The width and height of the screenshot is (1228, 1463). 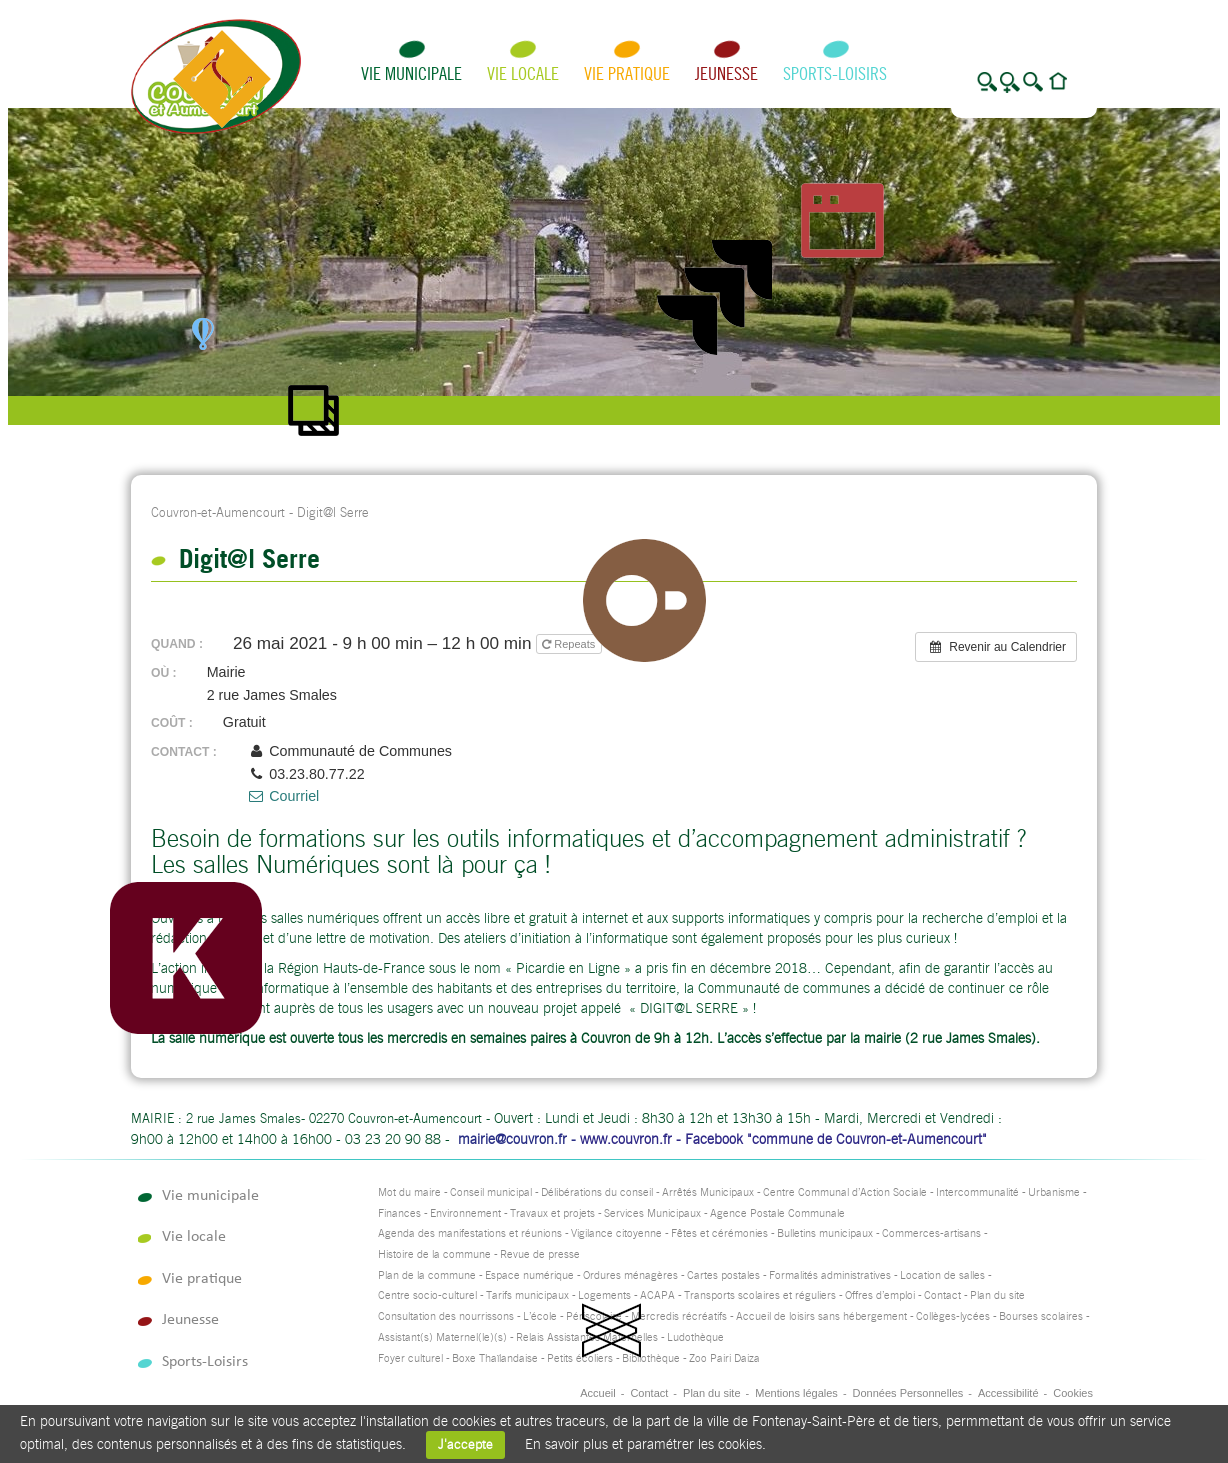 What do you see at coordinates (842, 220) in the screenshot?
I see `open a new window` at bounding box center [842, 220].